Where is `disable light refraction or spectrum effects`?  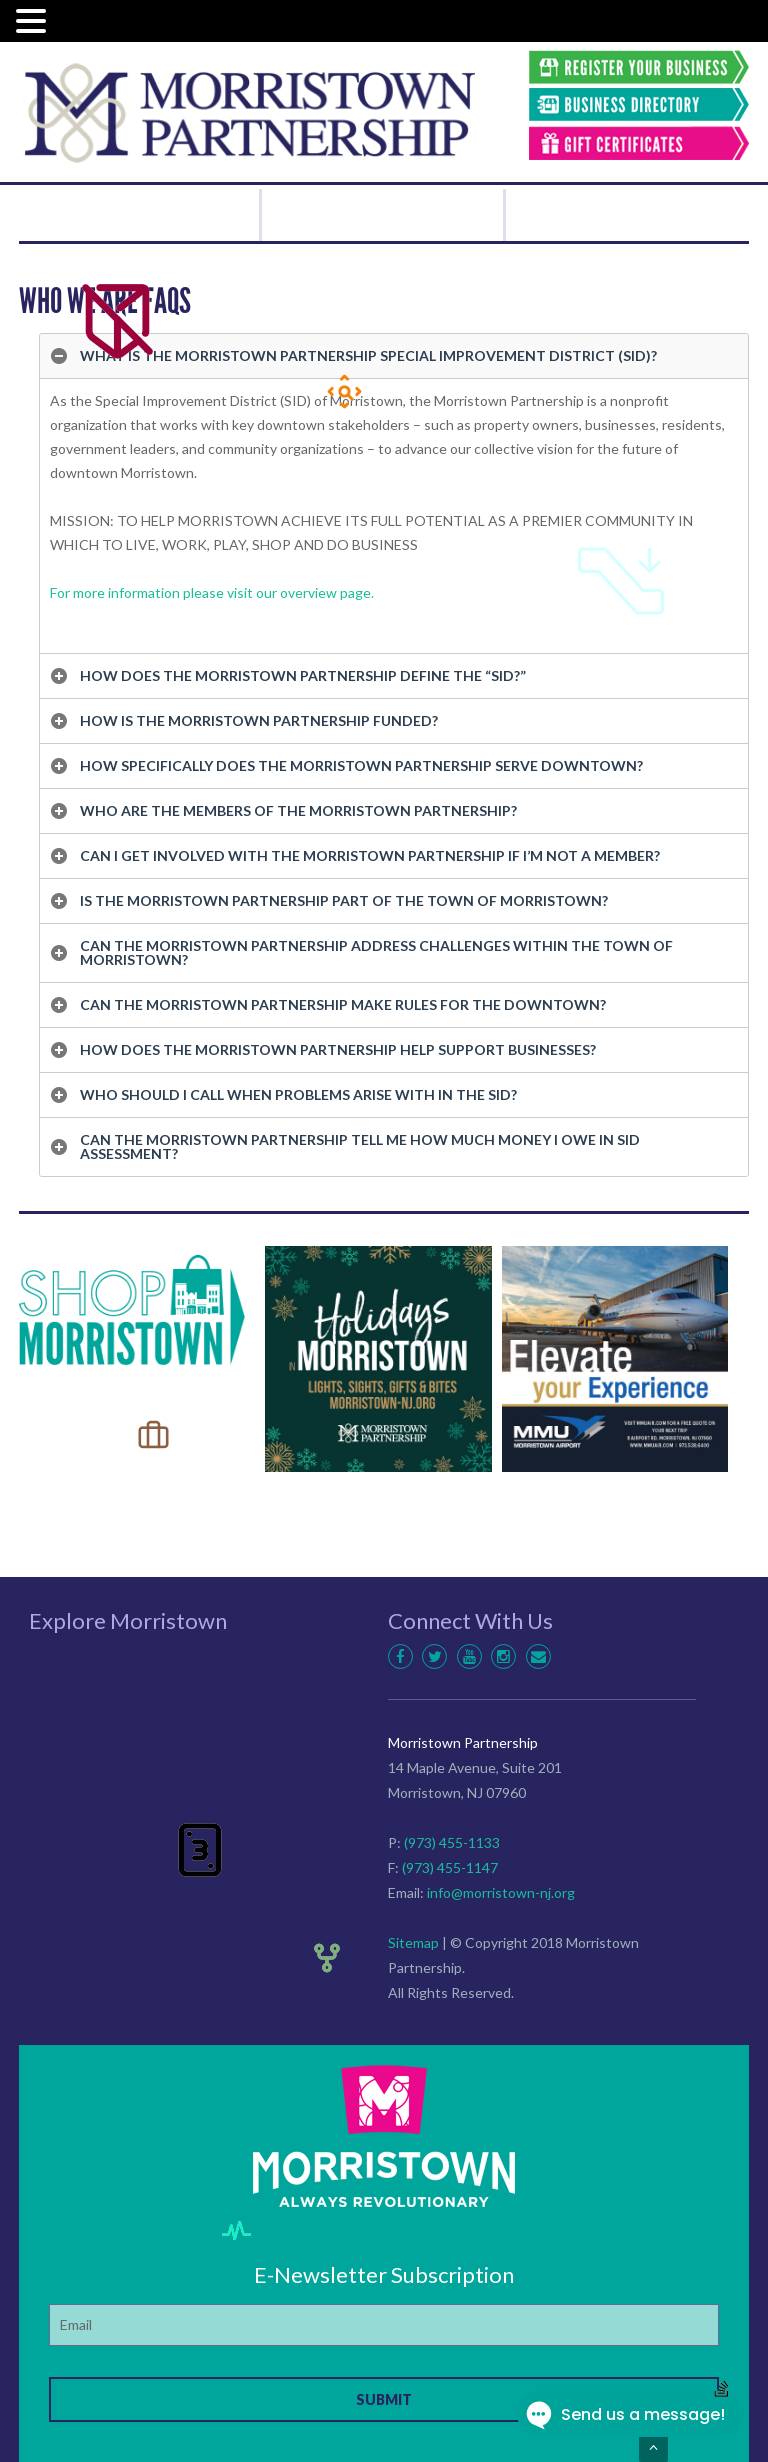 disable light refraction or spectrum effects is located at coordinates (117, 319).